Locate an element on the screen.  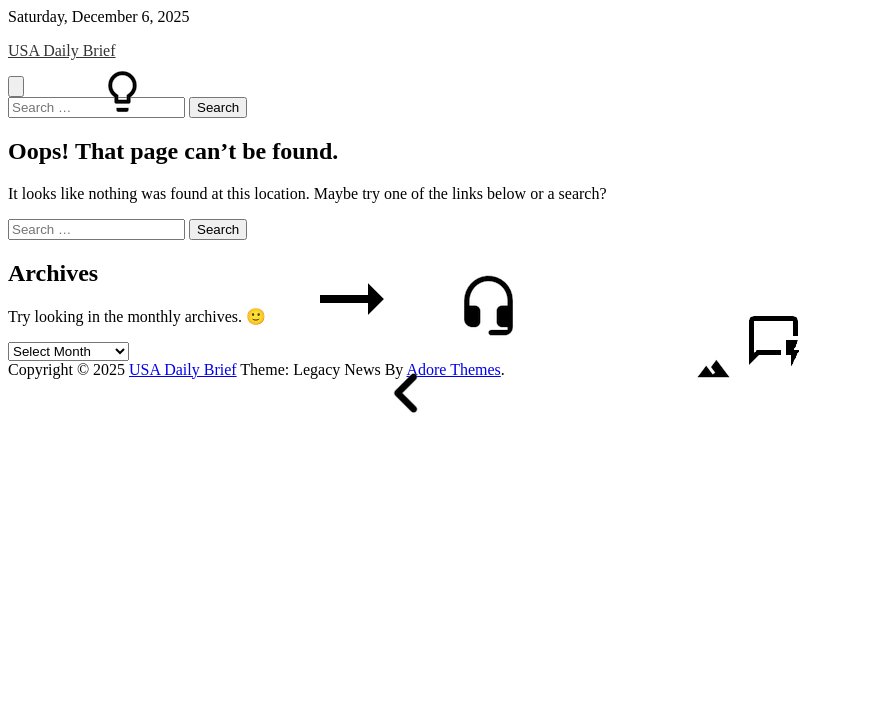
contact customer support is located at coordinates (488, 305).